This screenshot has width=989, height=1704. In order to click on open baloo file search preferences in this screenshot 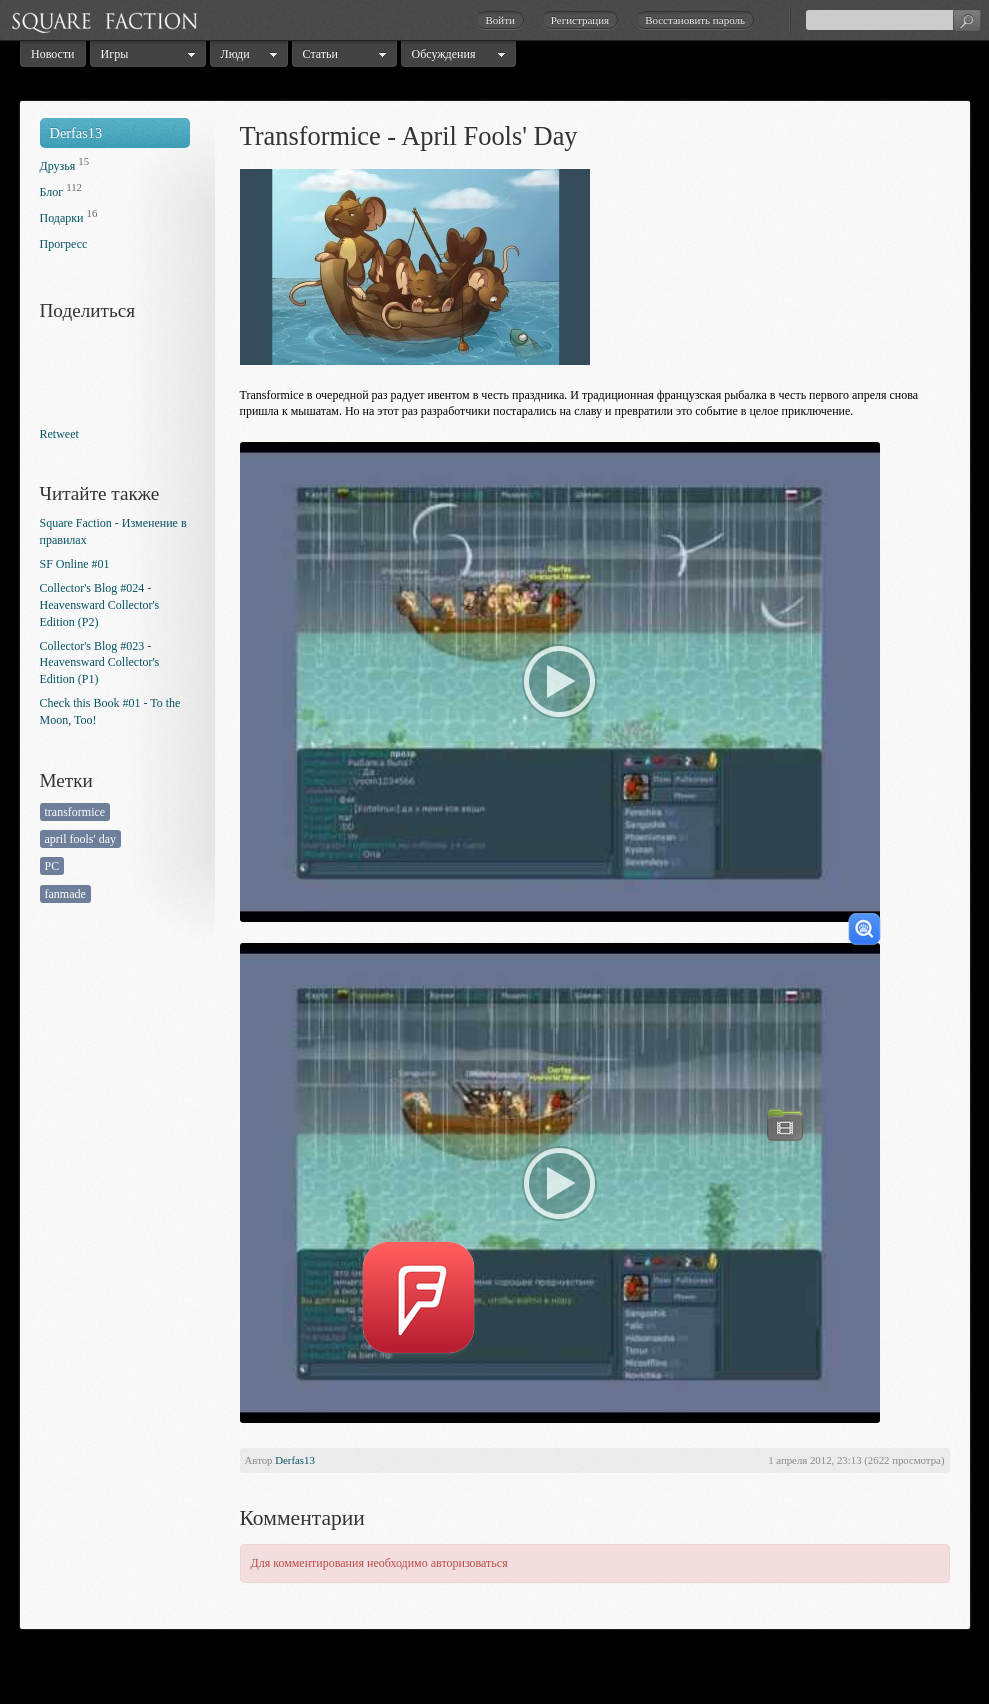, I will do `click(864, 929)`.